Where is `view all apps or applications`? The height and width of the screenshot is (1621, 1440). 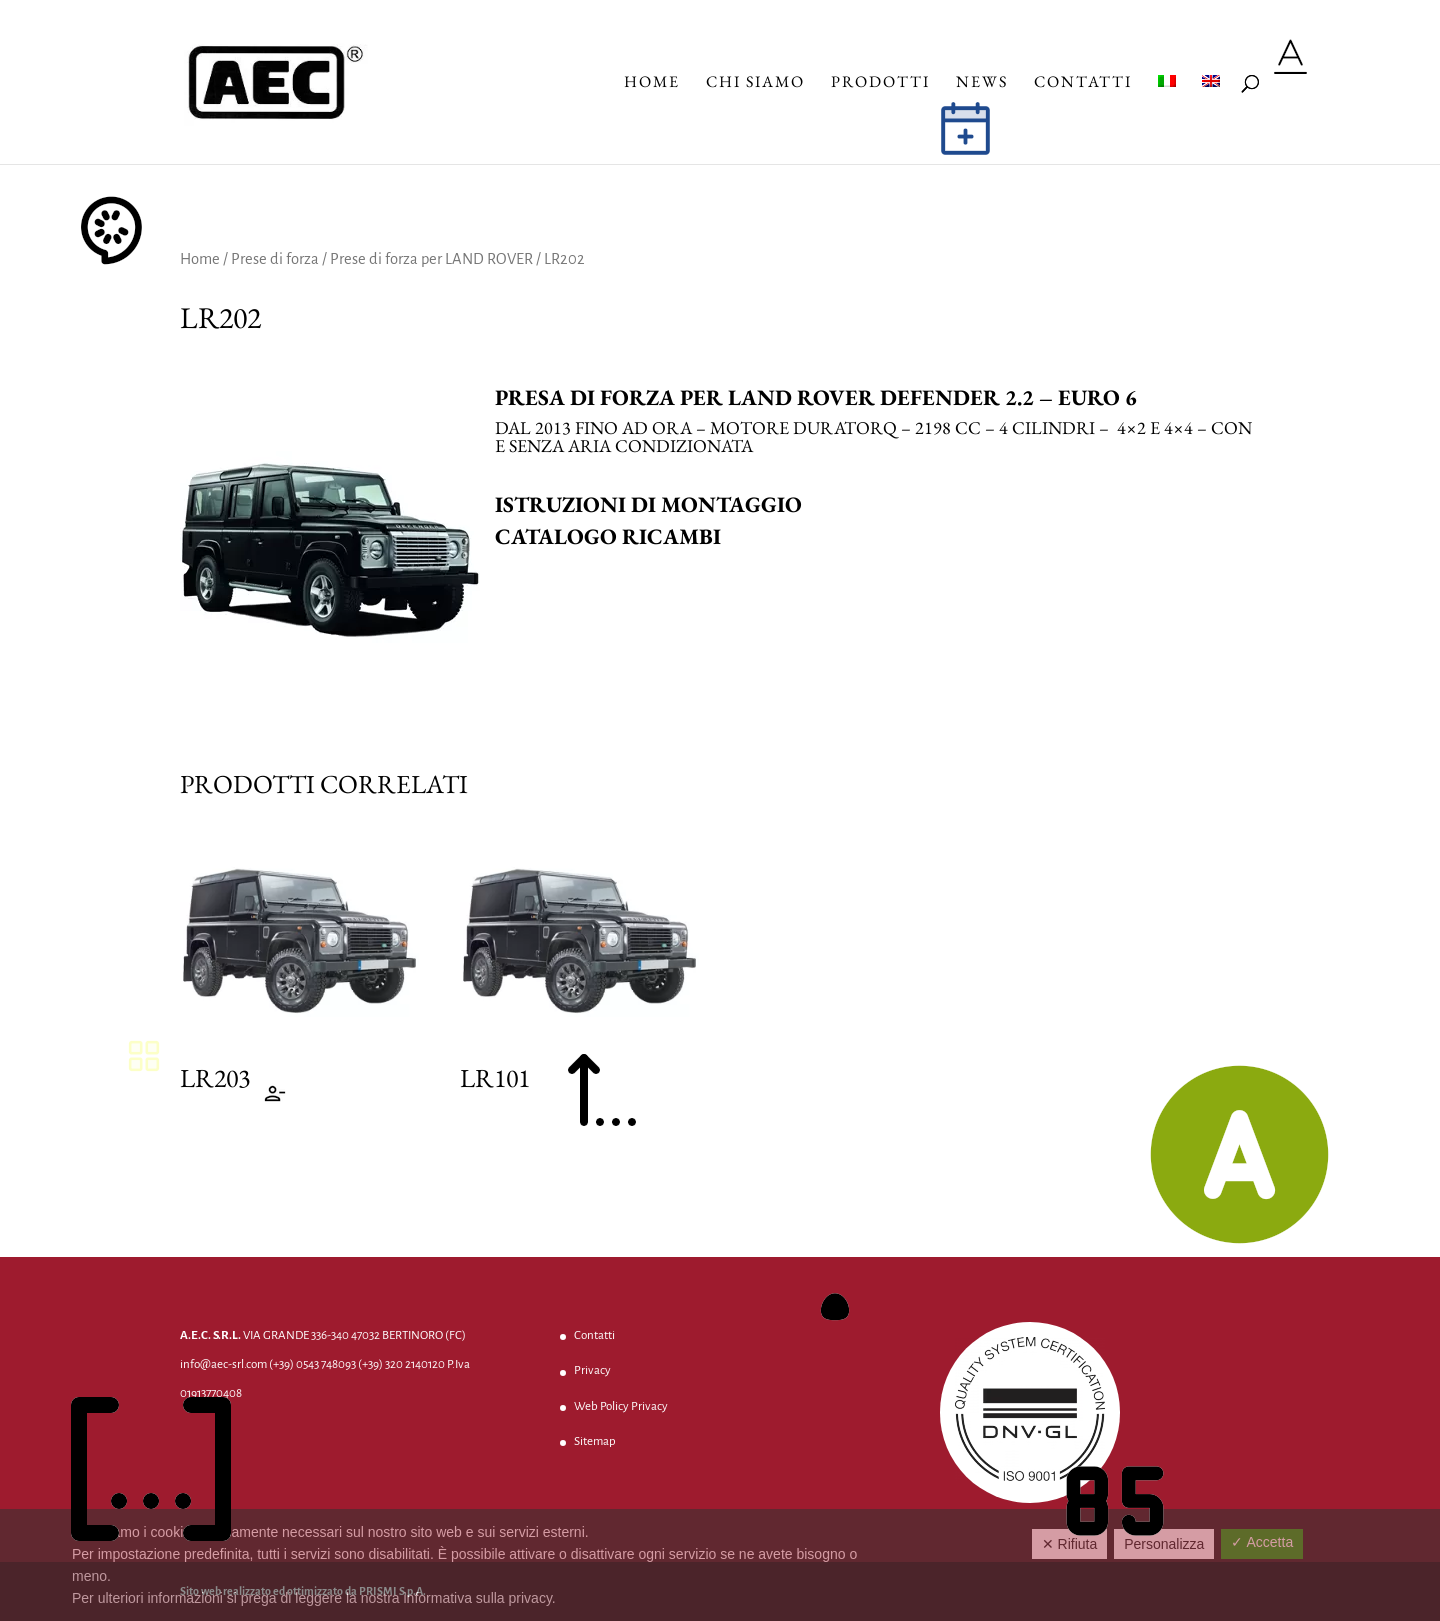 view all apps or applications is located at coordinates (144, 1056).